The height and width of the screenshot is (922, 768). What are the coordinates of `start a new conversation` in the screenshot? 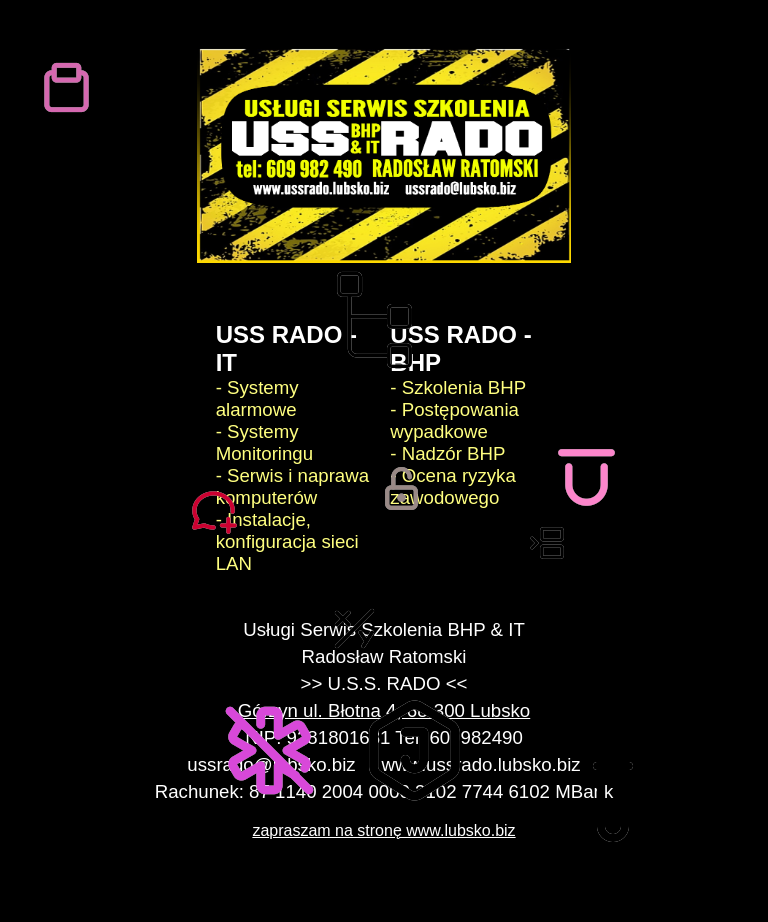 It's located at (213, 510).